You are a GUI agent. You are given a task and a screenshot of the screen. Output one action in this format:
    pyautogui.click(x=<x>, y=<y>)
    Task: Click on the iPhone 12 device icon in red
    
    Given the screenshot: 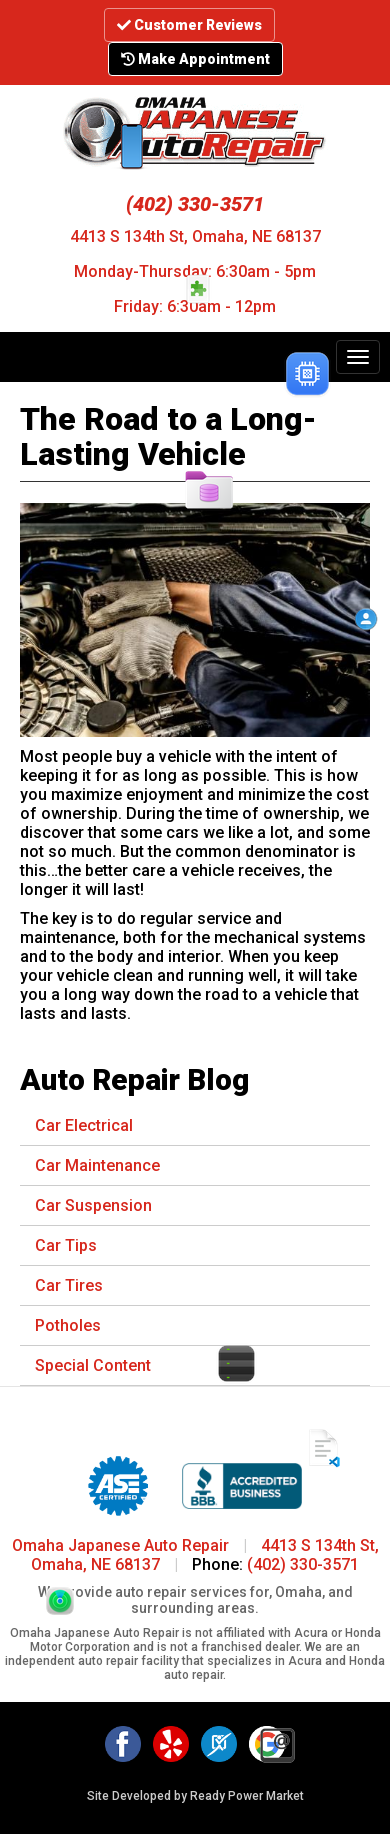 What is the action you would take?
    pyautogui.click(x=132, y=147)
    